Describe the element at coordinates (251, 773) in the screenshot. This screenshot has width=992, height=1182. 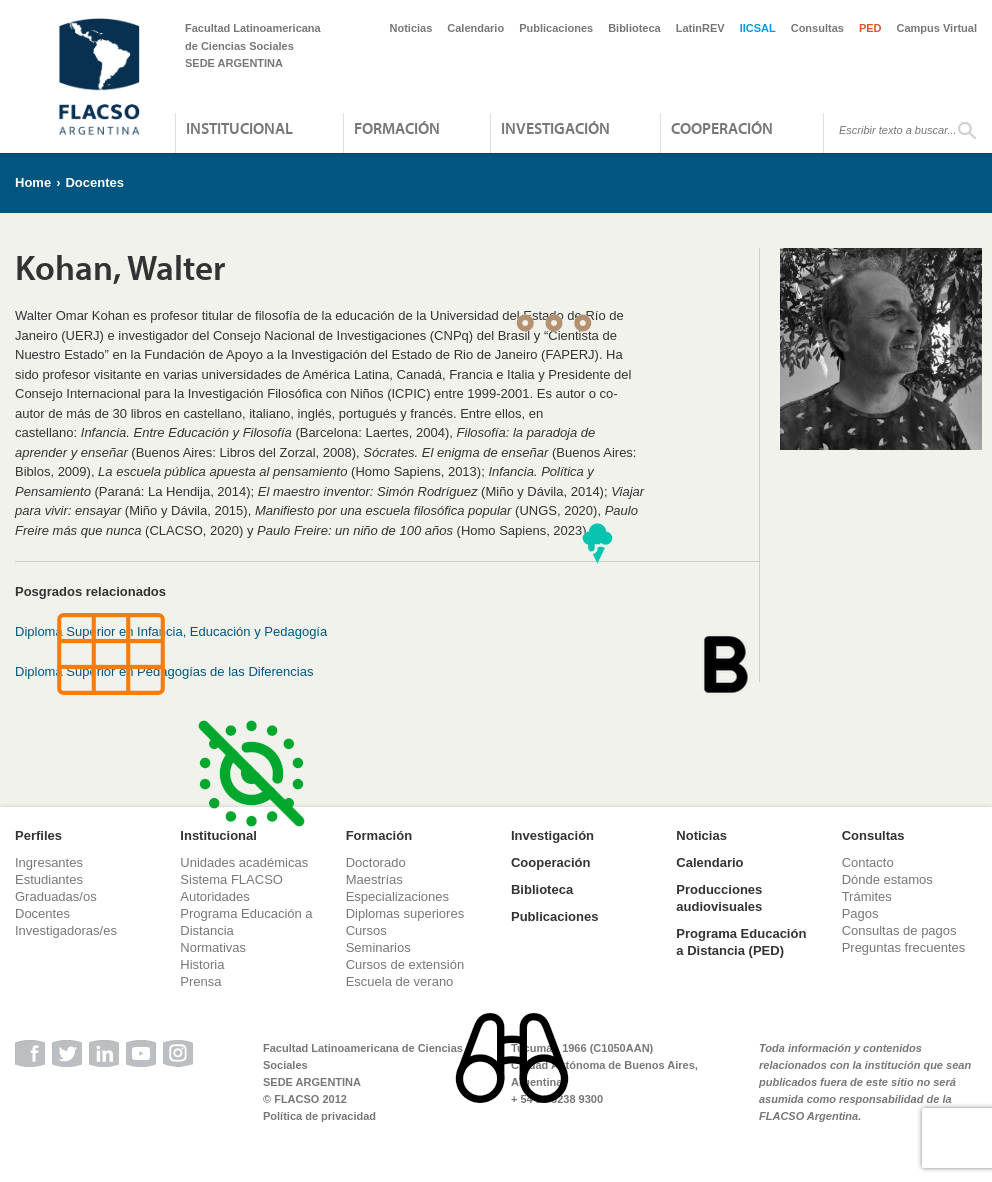
I see `disable live photo capture` at that location.